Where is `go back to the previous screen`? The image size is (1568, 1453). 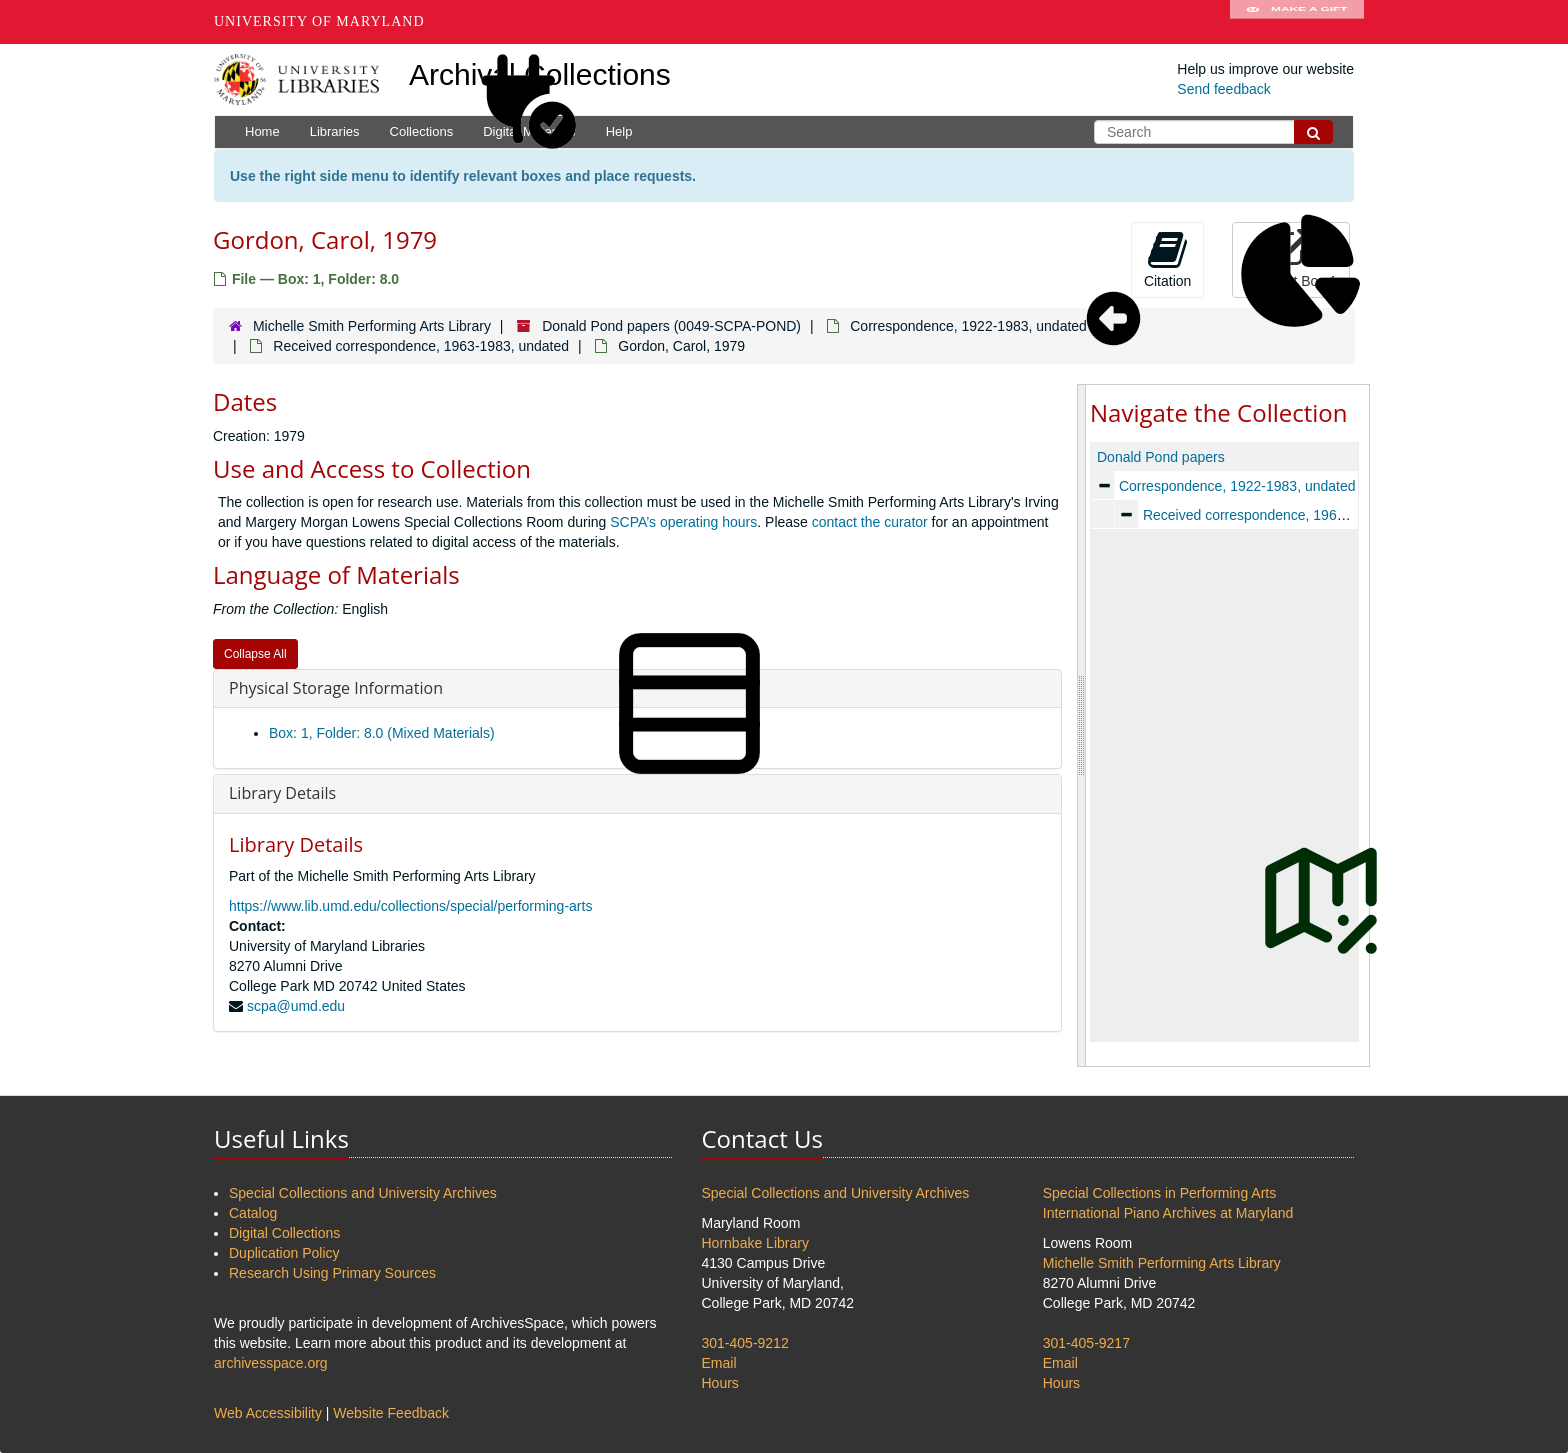 go back to the previous screen is located at coordinates (1113, 318).